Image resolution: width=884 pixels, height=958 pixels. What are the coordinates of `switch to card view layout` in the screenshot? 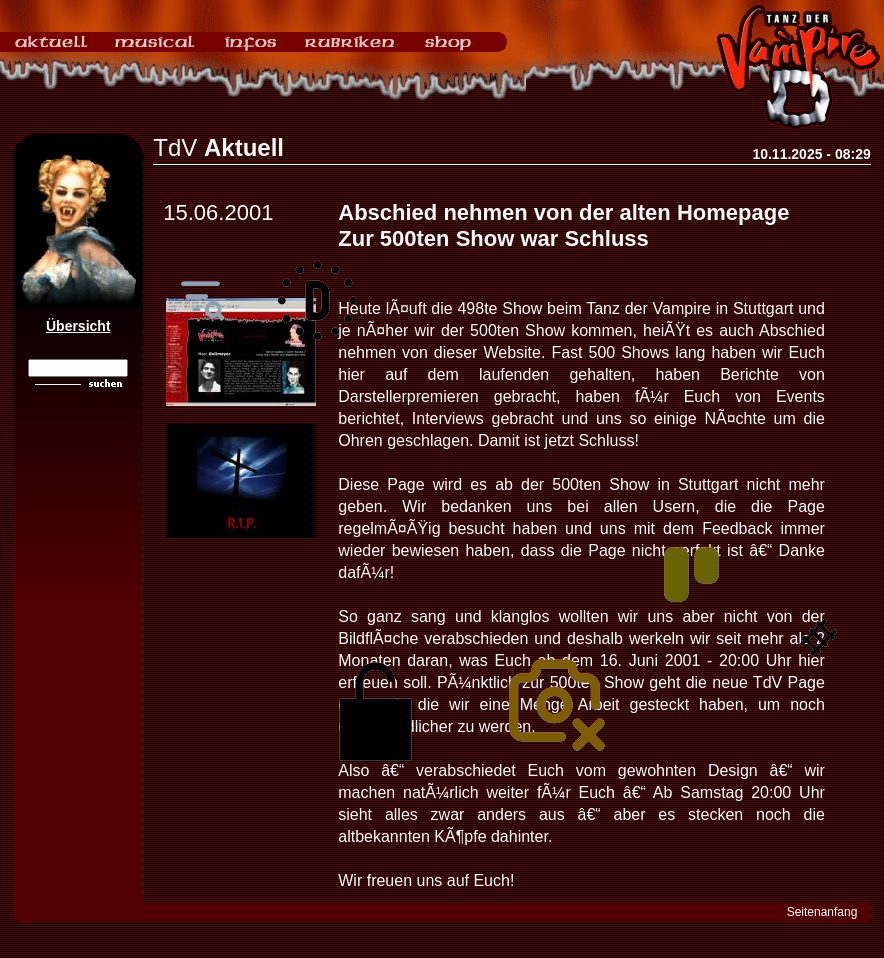 It's located at (691, 574).